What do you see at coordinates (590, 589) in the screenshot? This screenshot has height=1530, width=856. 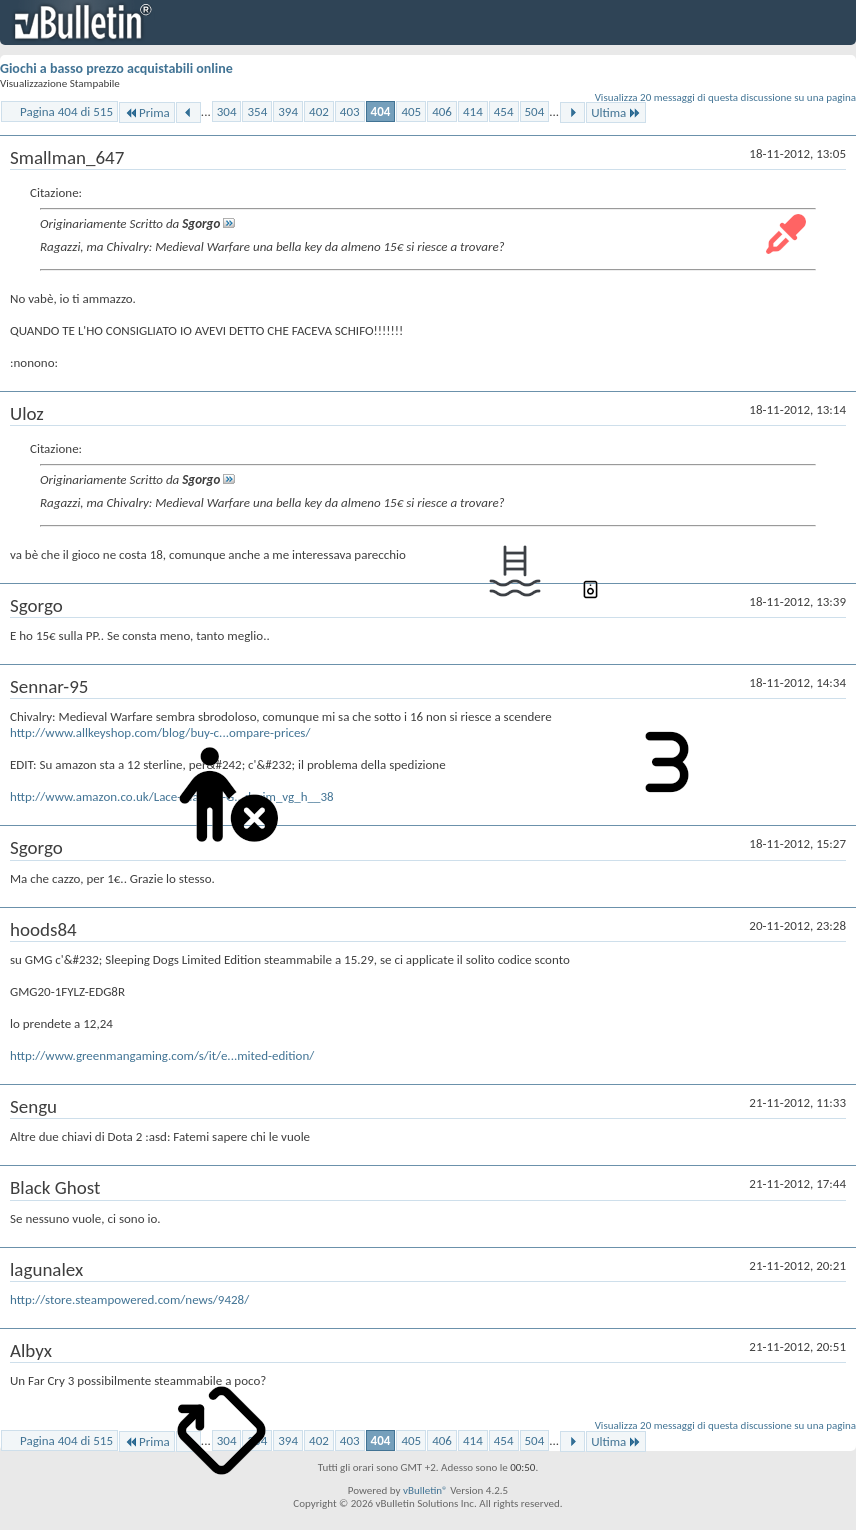 I see `adjust speaker or audio output settings` at bounding box center [590, 589].